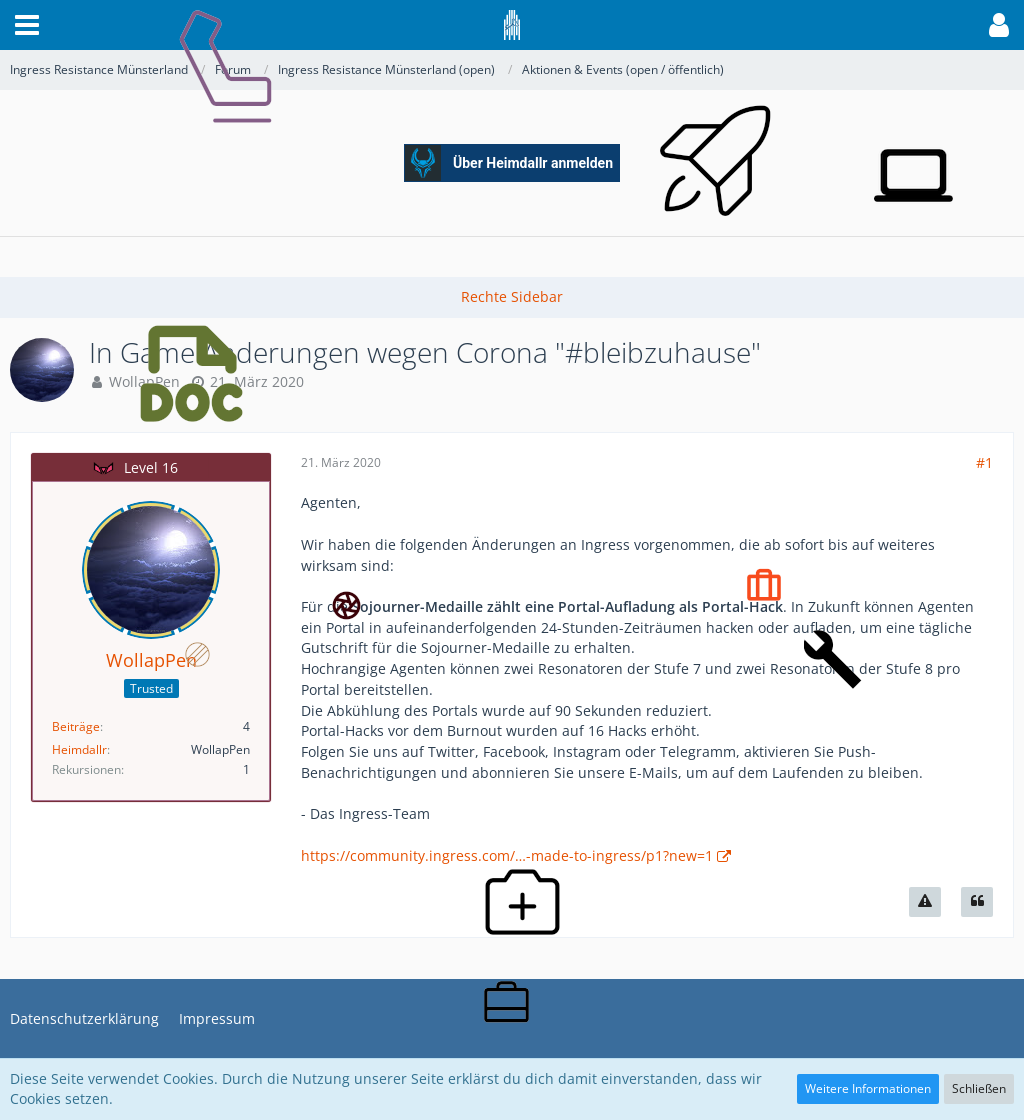 The image size is (1024, 1120). I want to click on access travel or trip settings, so click(506, 1003).